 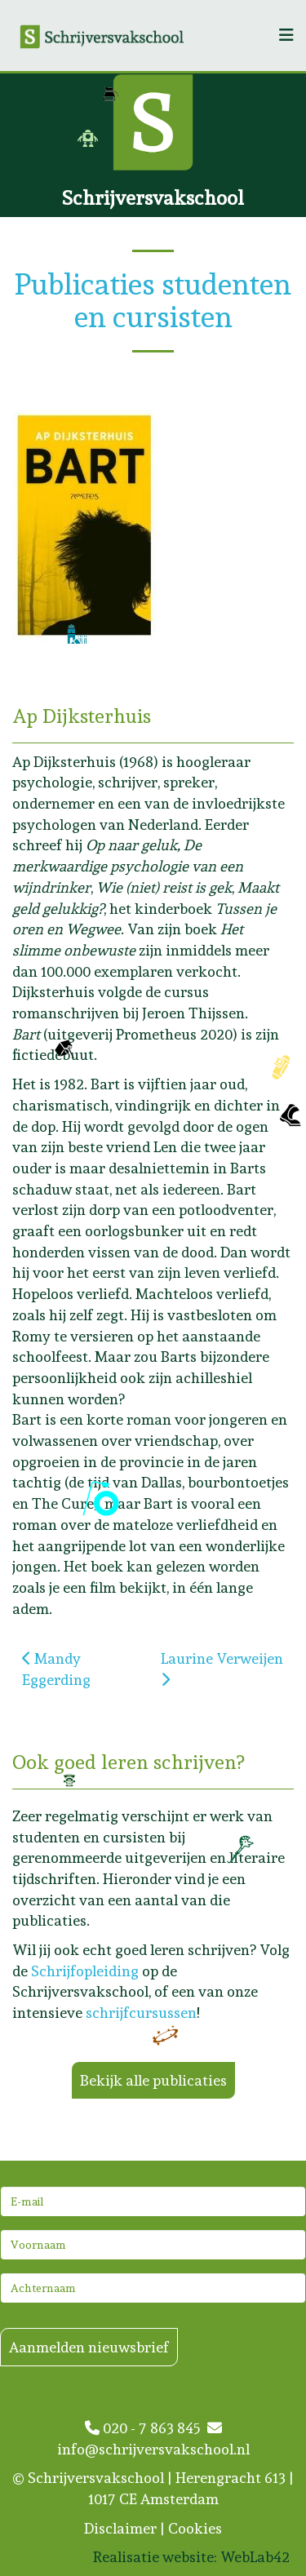 I want to click on access vehicle repair or tire change tools, so click(x=100, y=1498).